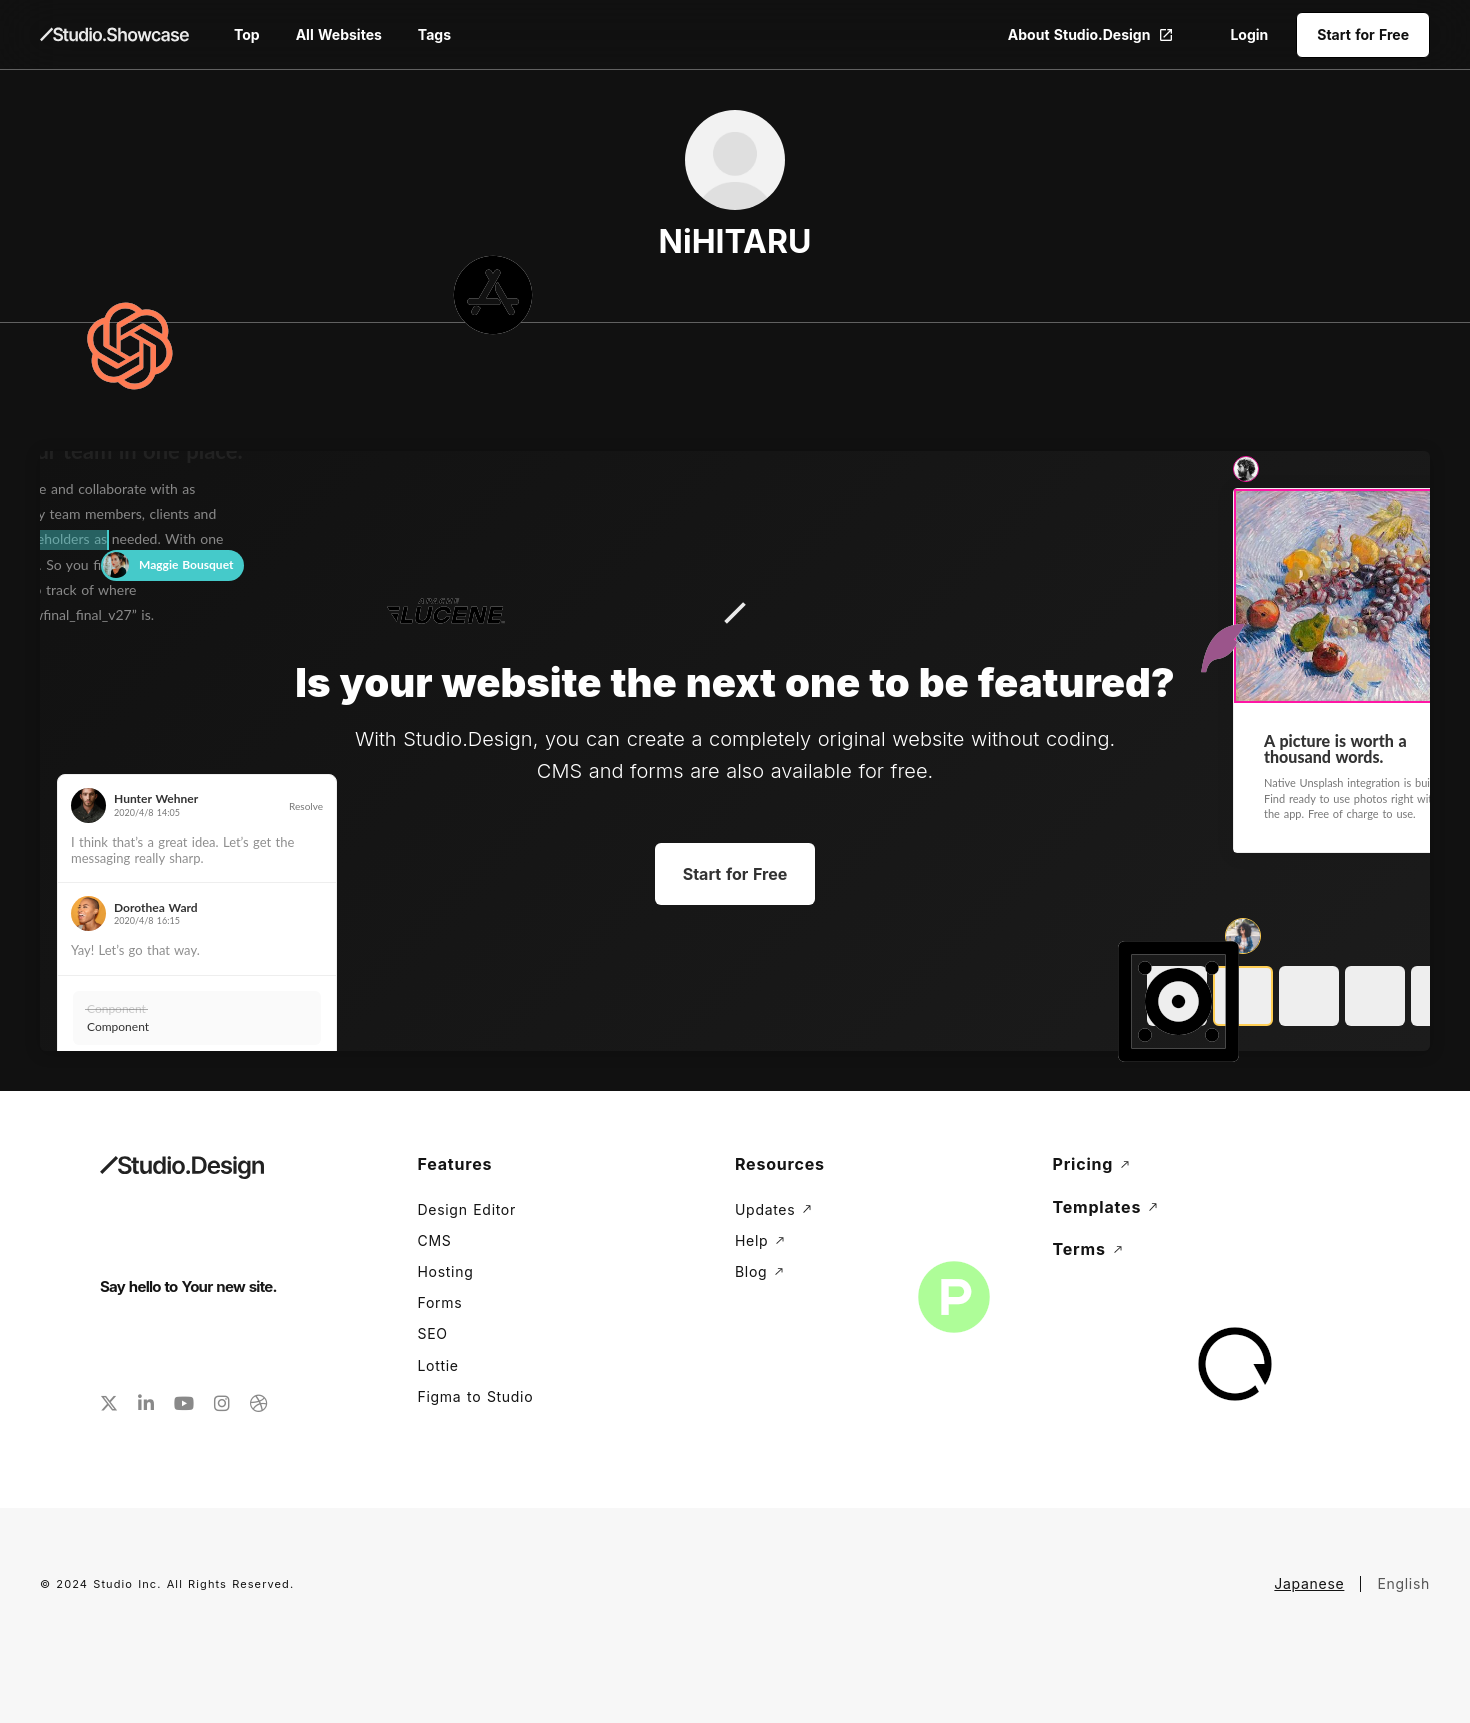 The height and width of the screenshot is (1723, 1470). I want to click on compose or write a new document, so click(1223, 648).